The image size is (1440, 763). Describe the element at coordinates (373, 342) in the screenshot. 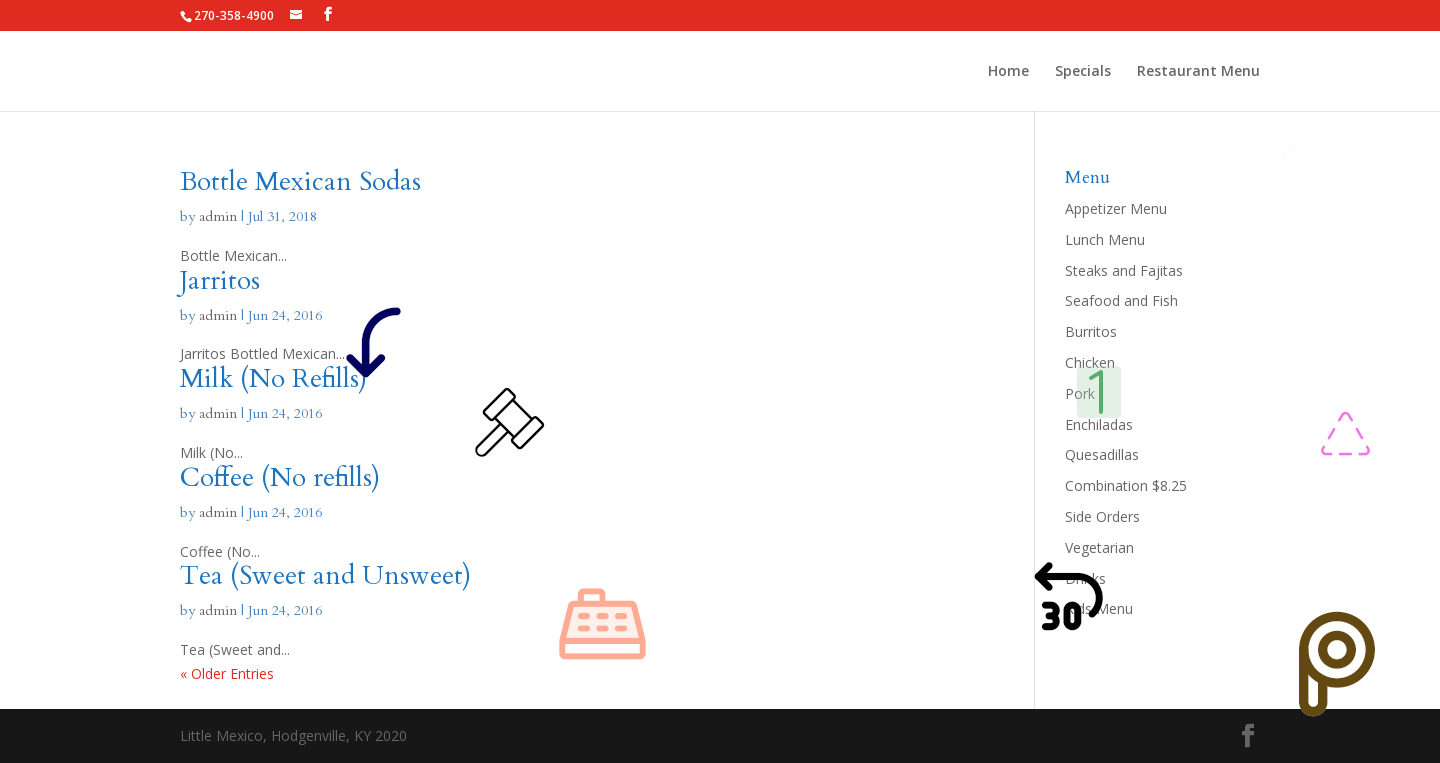

I see `go back and down in navigation` at that location.